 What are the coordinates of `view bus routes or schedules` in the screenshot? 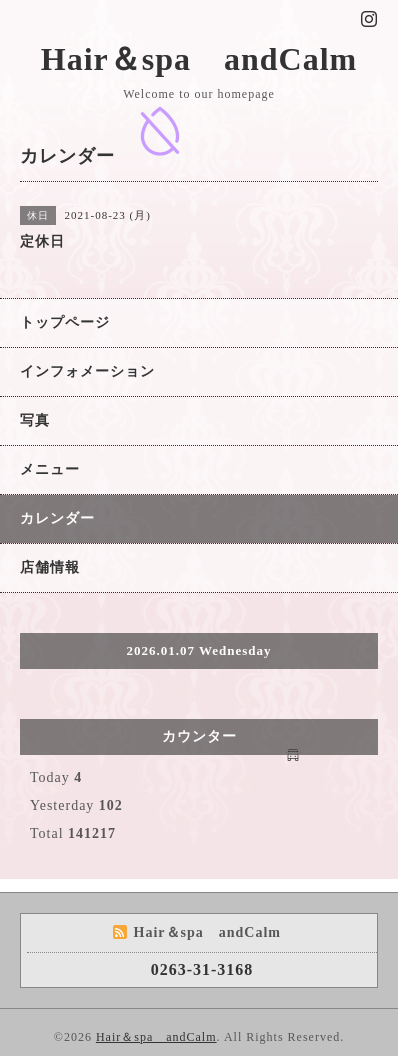 It's located at (293, 755).